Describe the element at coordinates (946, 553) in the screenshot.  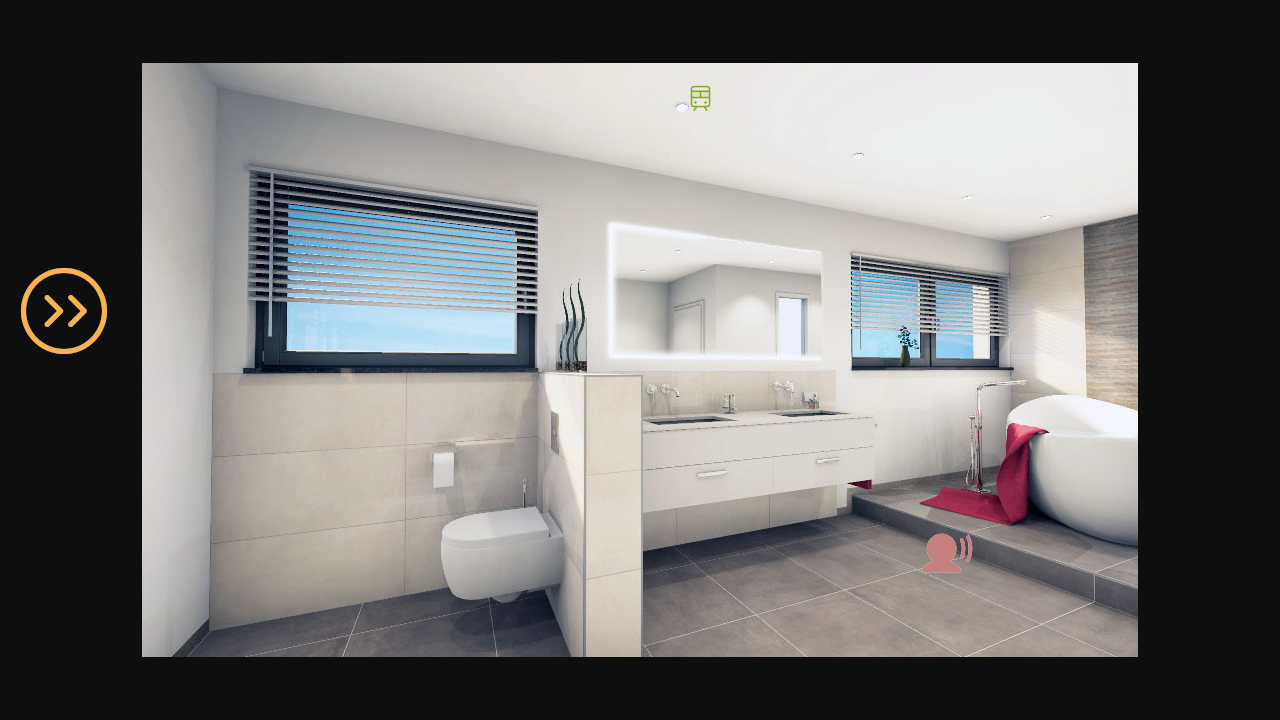
I see `user is speaking or broadcasting audio` at that location.